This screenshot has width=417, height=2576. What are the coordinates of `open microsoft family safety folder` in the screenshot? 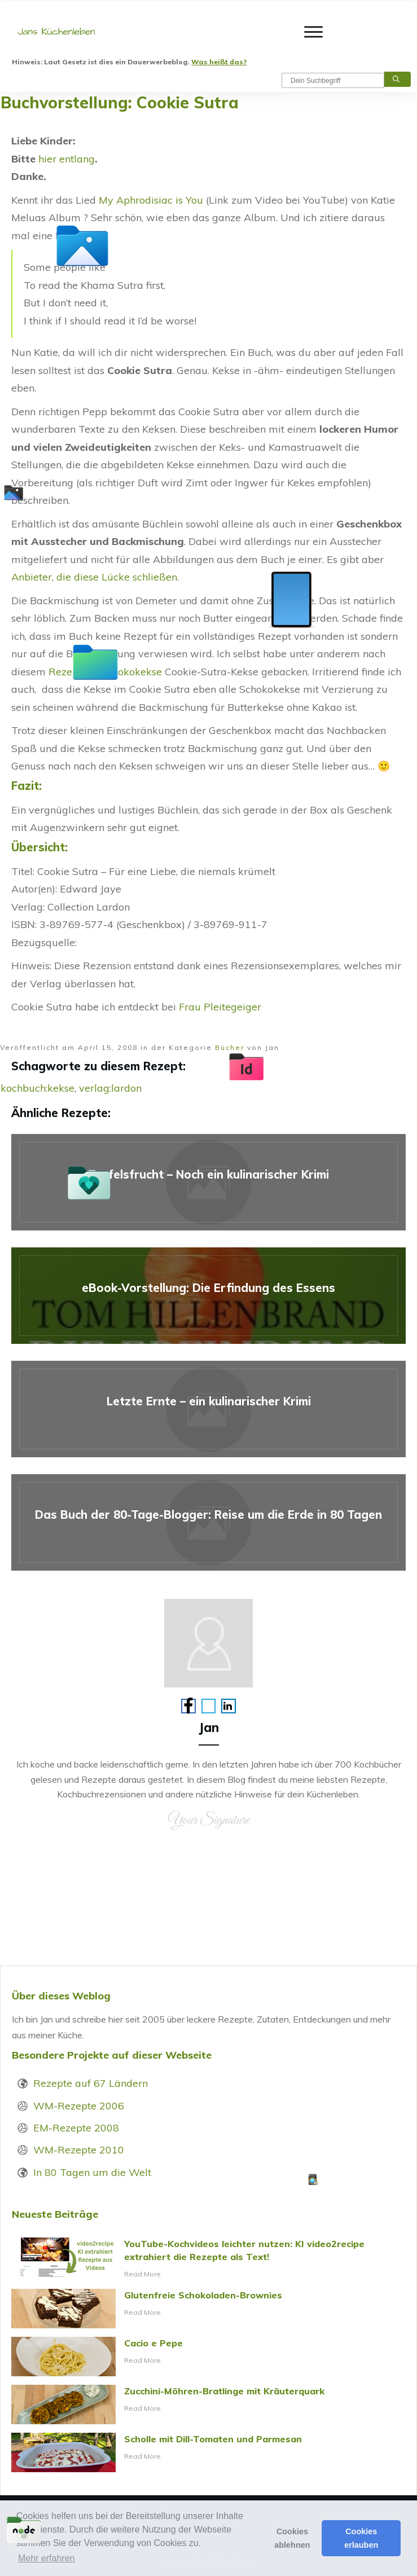 It's located at (89, 1184).